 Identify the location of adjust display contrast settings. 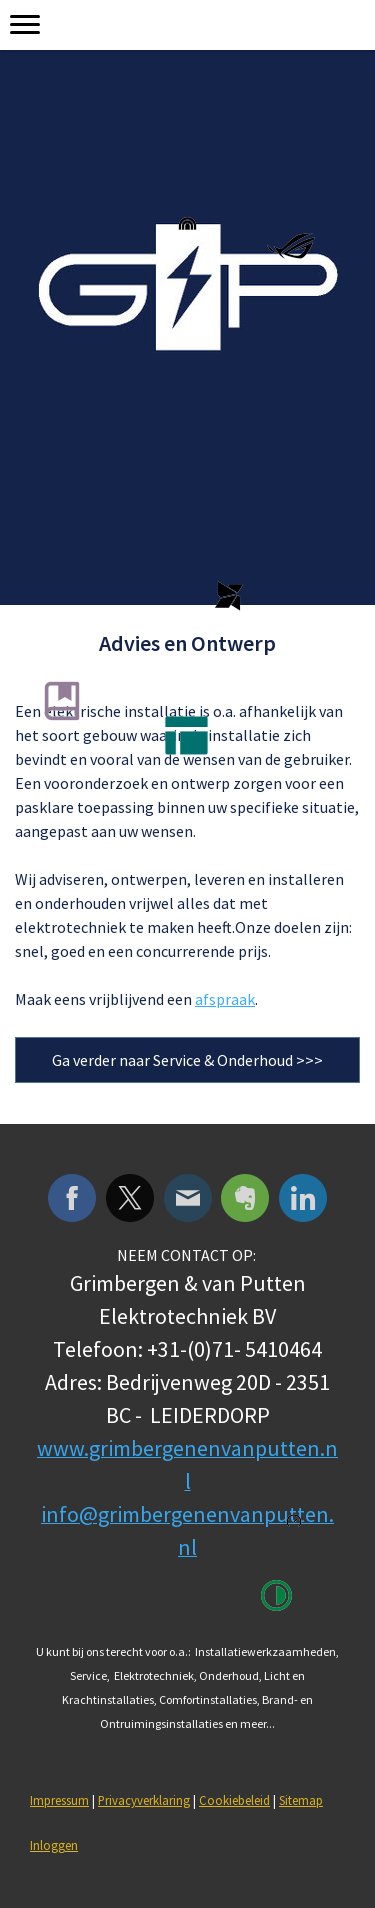
(276, 1595).